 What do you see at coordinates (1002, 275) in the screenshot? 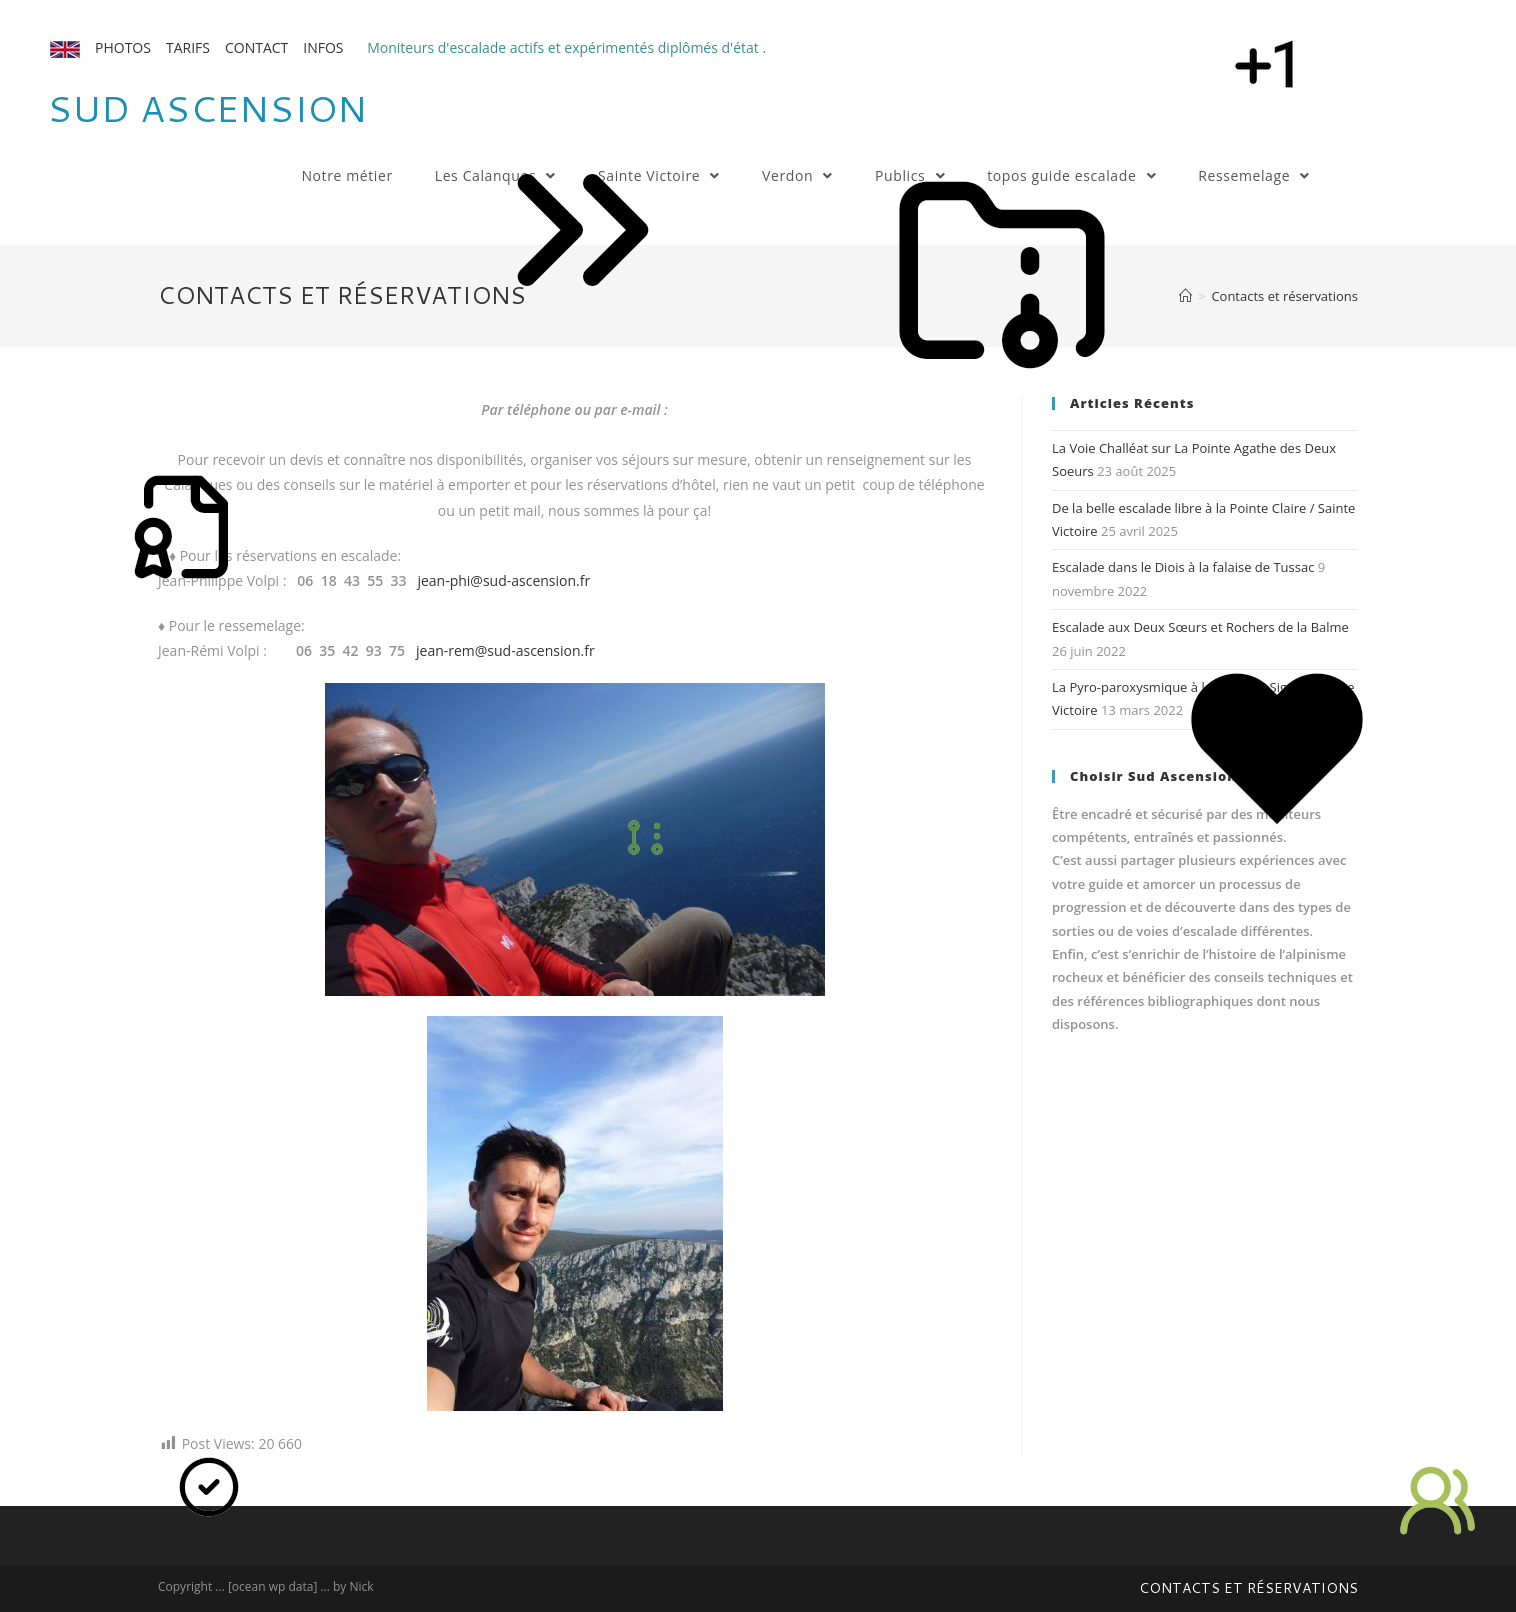
I see `access archived files or folders` at bounding box center [1002, 275].